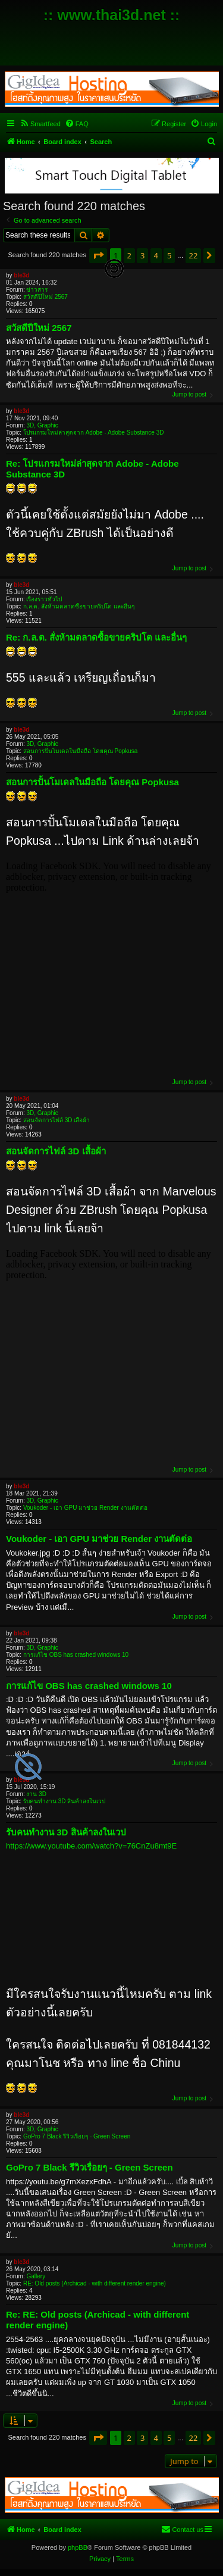 The image size is (223, 2576). I want to click on disable copyleft licensing, so click(28, 1766).